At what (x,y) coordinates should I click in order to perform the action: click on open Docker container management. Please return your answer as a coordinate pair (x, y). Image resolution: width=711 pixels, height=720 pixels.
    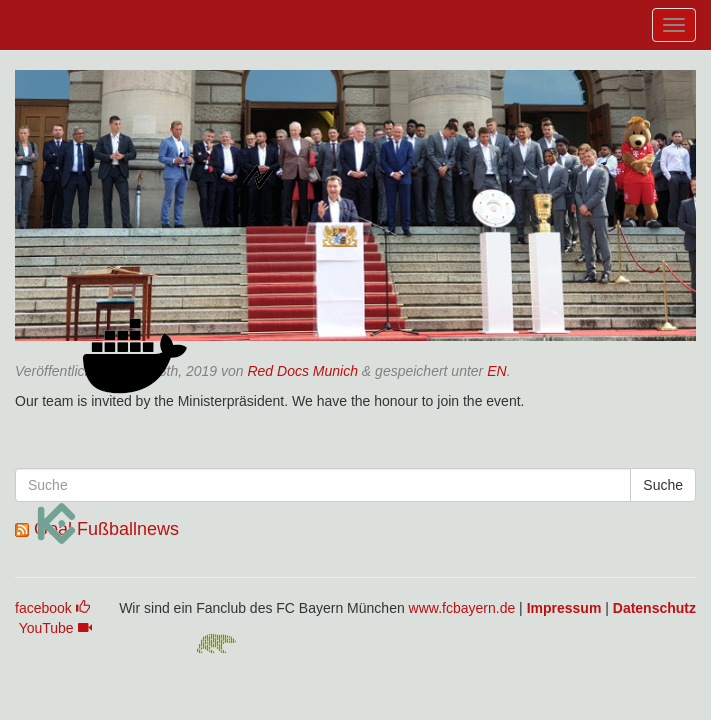
    Looking at the image, I should click on (135, 356).